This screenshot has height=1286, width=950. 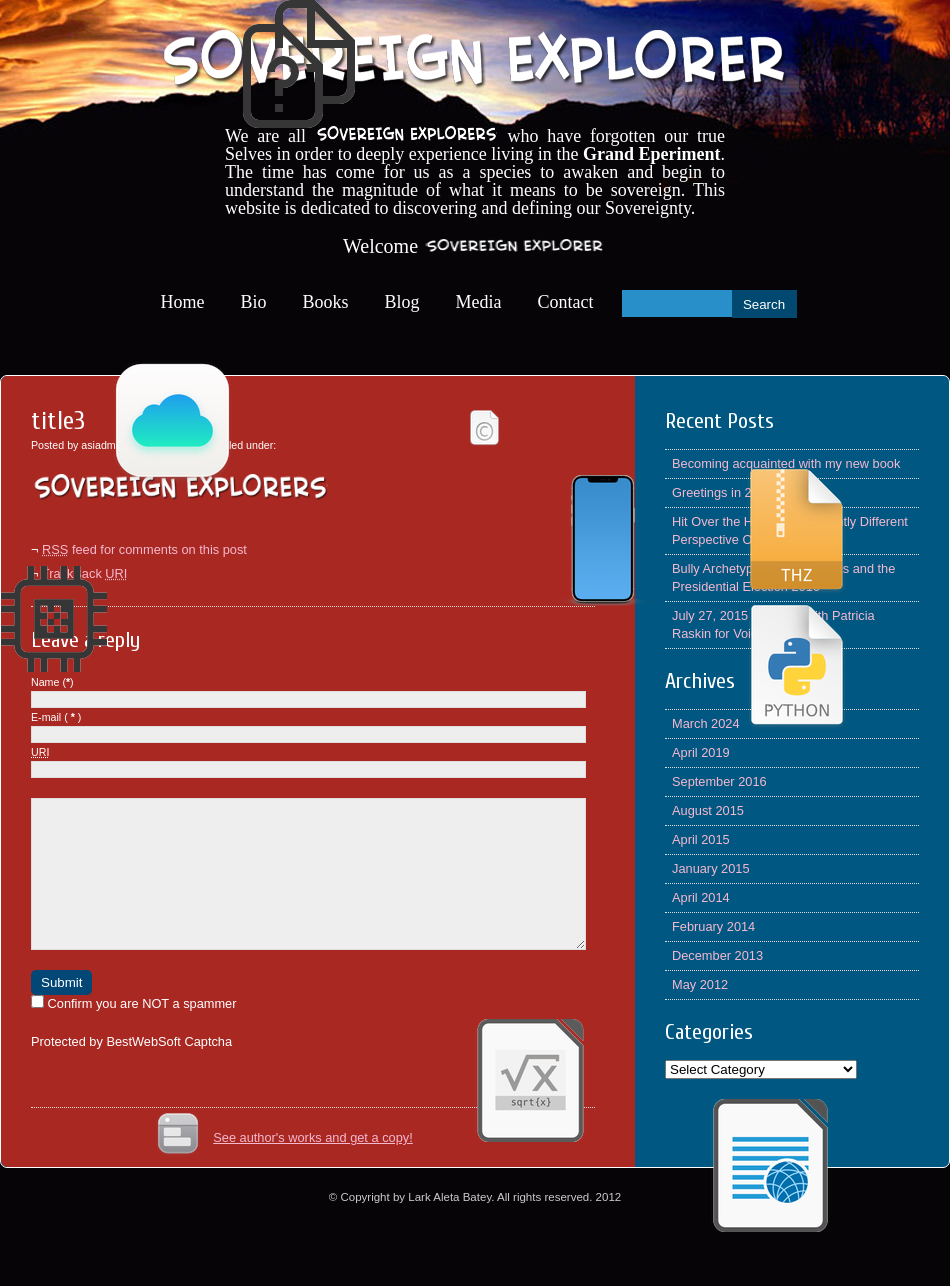 What do you see at coordinates (530, 1080) in the screenshot?
I see `open a libreoffice math formula document` at bounding box center [530, 1080].